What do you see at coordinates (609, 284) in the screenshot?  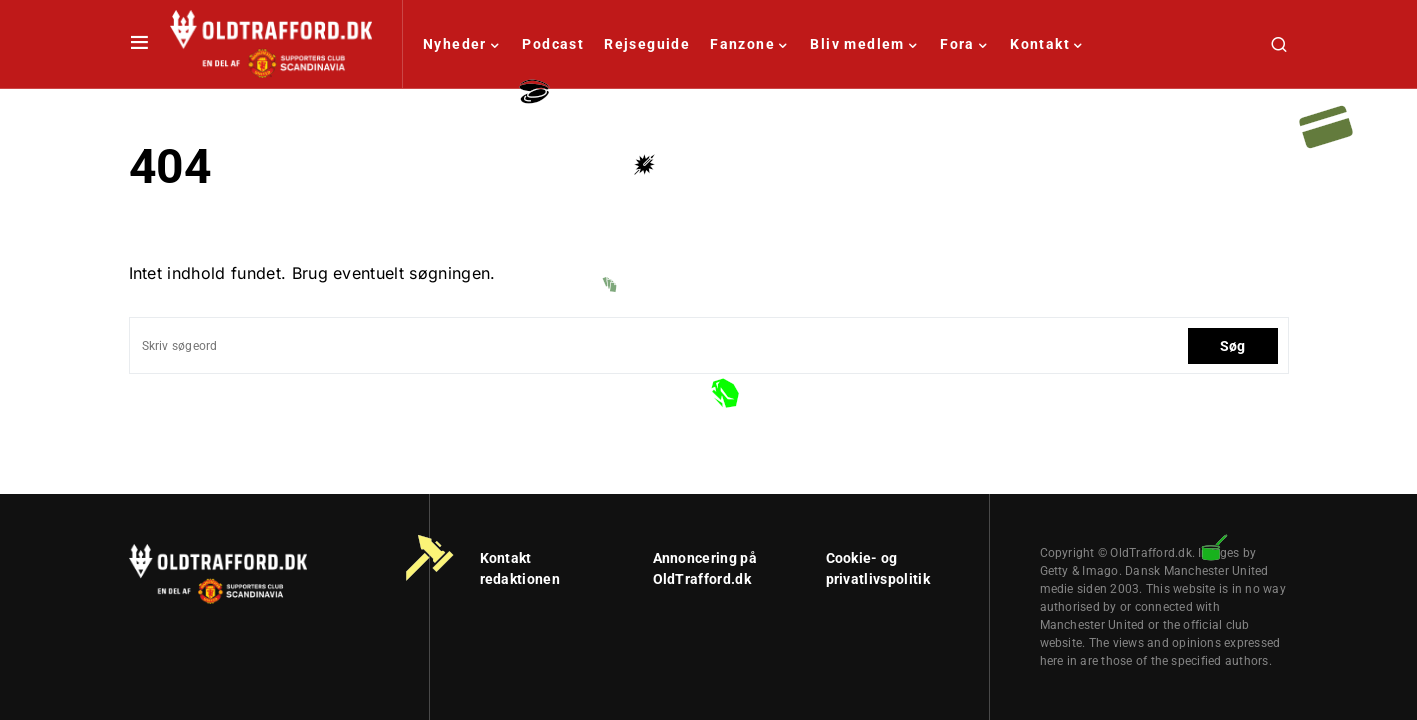 I see `access your files and documents` at bounding box center [609, 284].